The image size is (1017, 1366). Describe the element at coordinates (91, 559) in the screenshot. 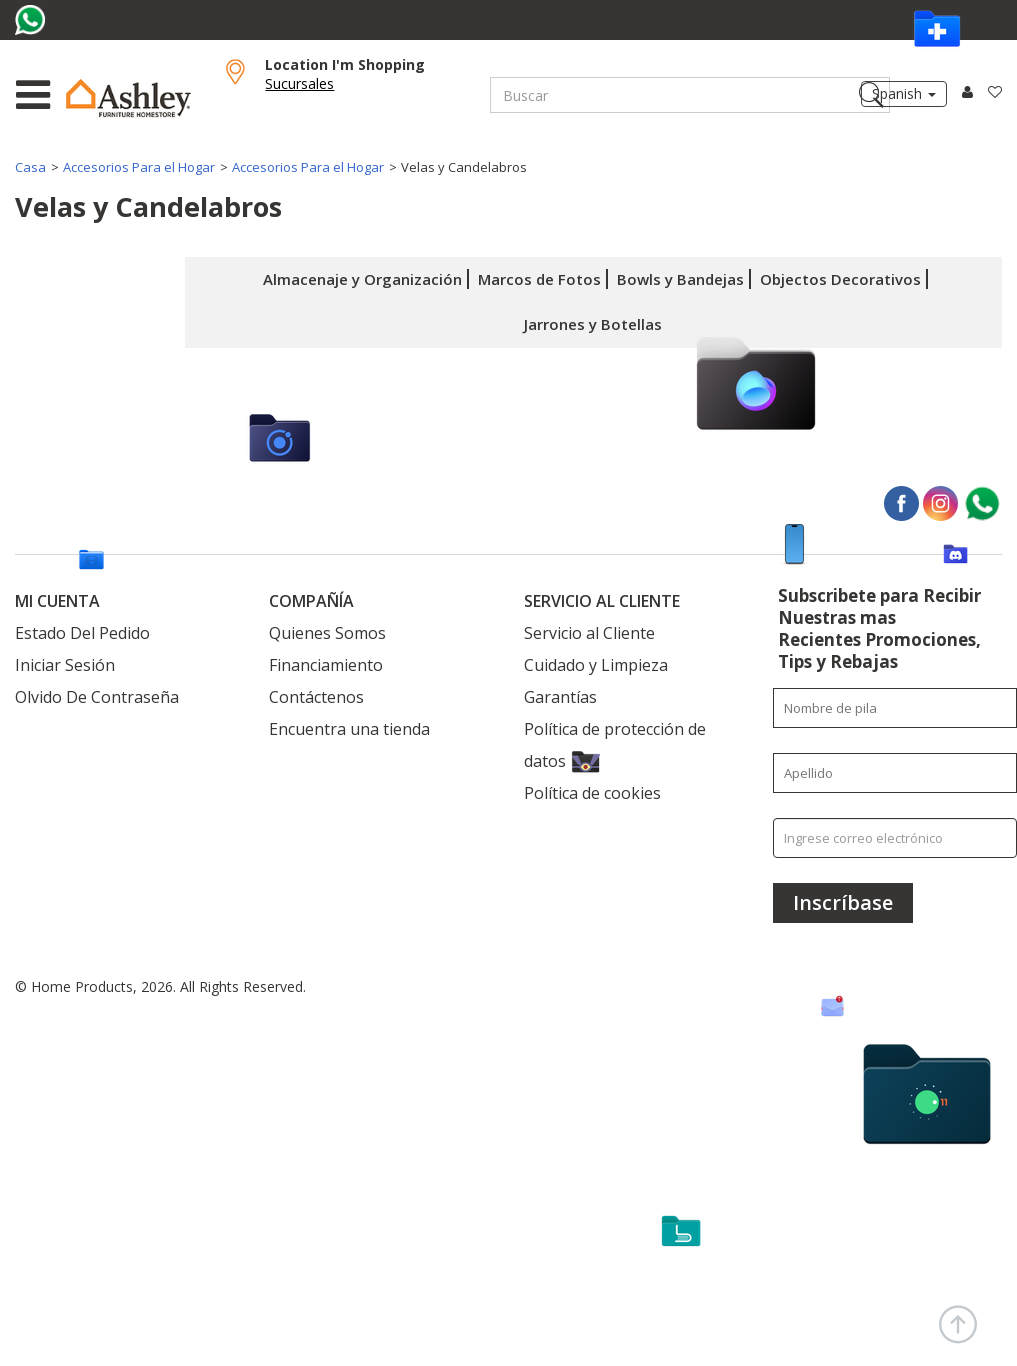

I see `open your videos folder` at that location.